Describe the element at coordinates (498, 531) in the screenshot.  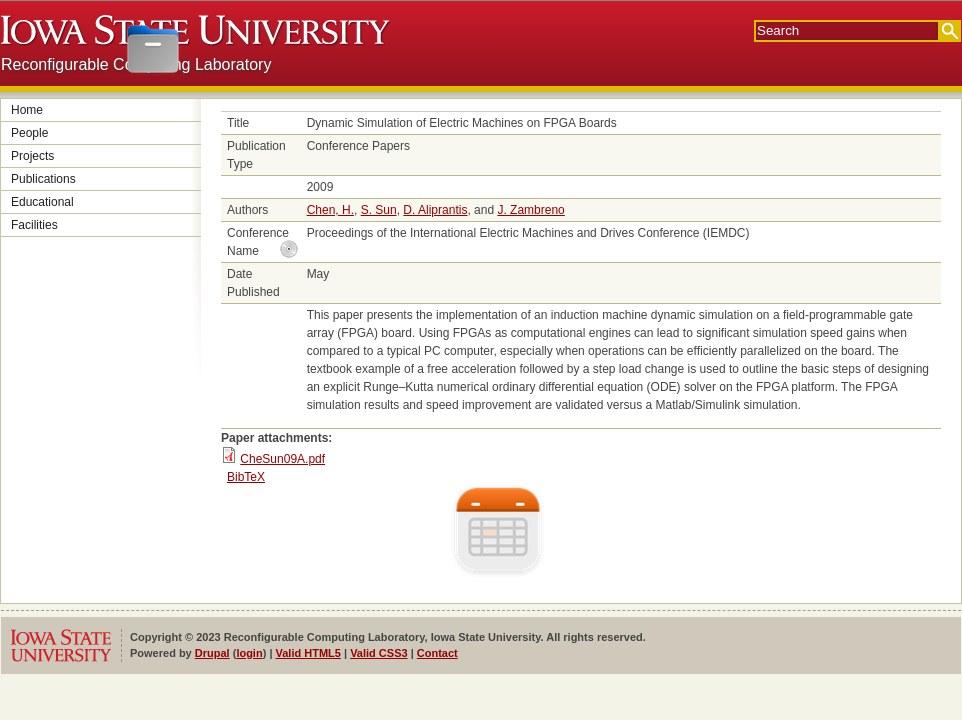
I see `open calendar and tasks preferences` at that location.